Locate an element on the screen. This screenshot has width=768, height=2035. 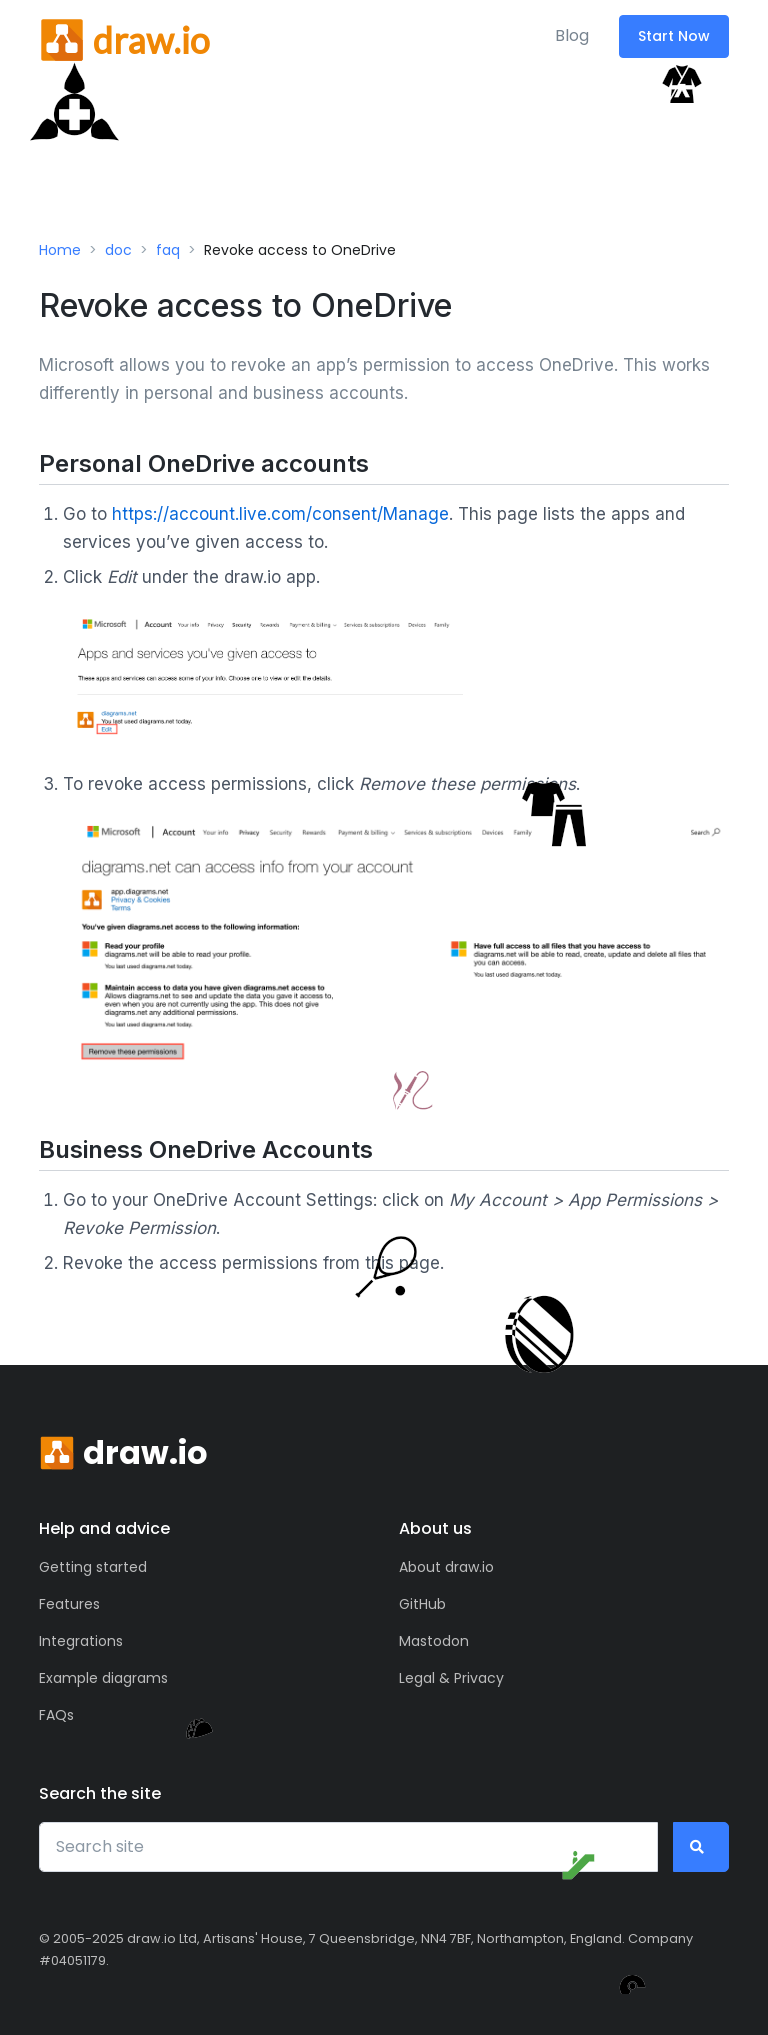
indicates advanced or level three achievement status is located at coordinates (74, 101).